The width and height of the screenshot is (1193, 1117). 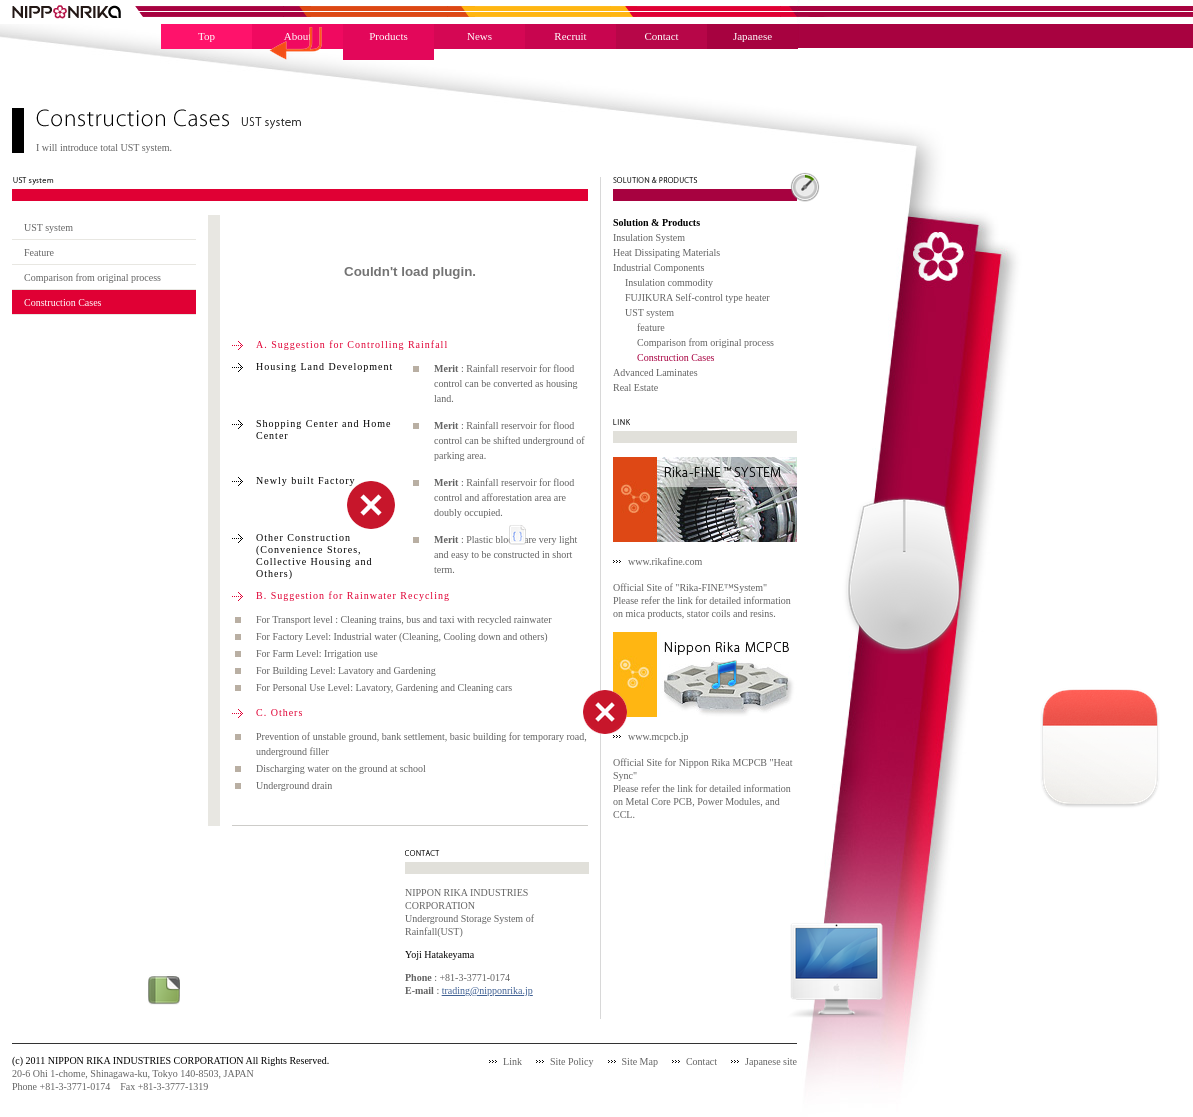 I want to click on mouse input device settings, so click(x=905, y=574).